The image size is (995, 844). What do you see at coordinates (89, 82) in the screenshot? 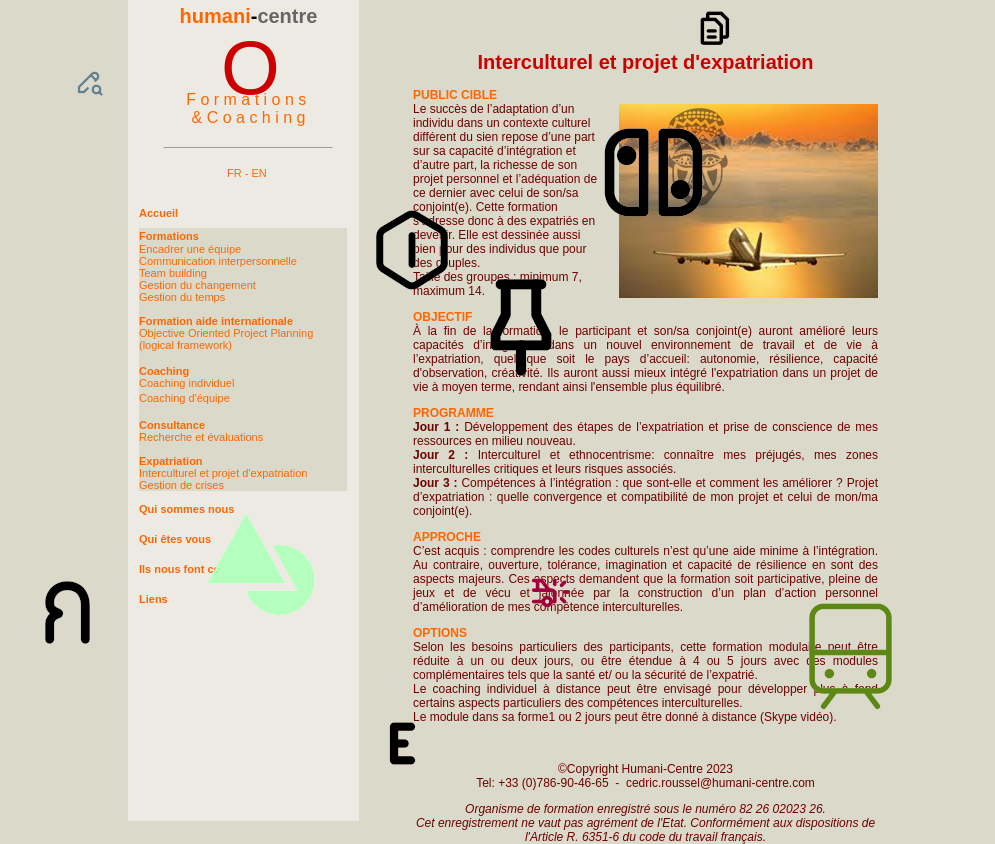
I see `search through edits or revisions` at bounding box center [89, 82].